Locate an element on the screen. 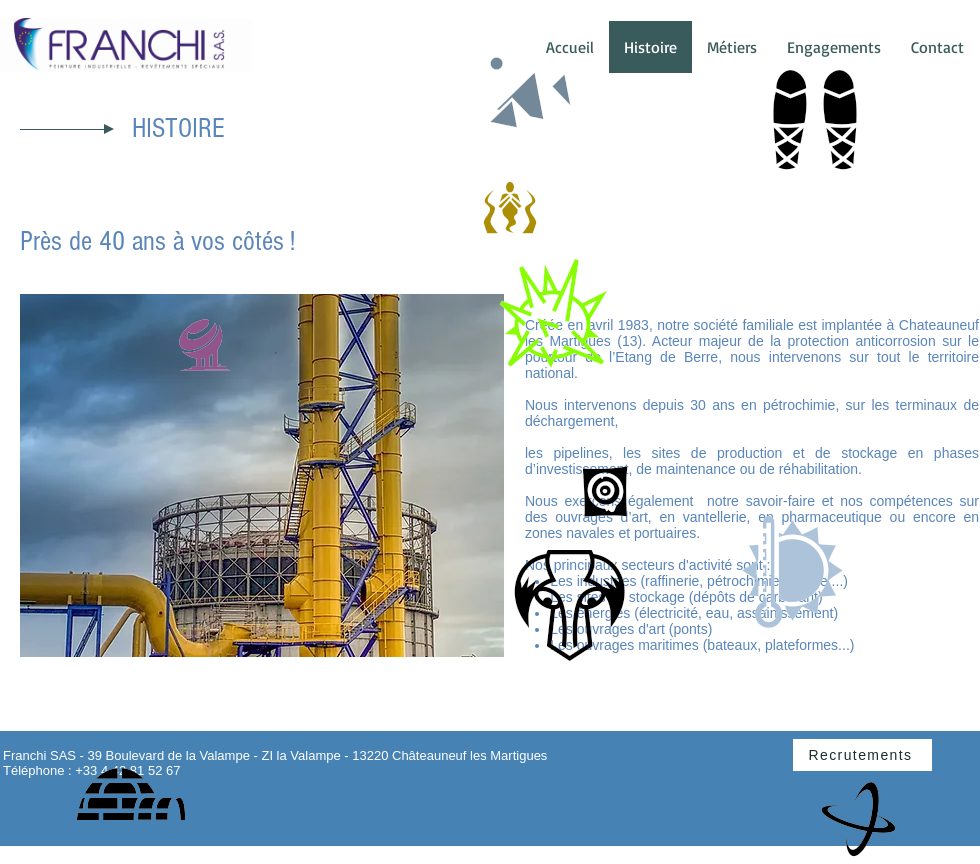  sea urchin creature in a game inventory is located at coordinates (553, 313).